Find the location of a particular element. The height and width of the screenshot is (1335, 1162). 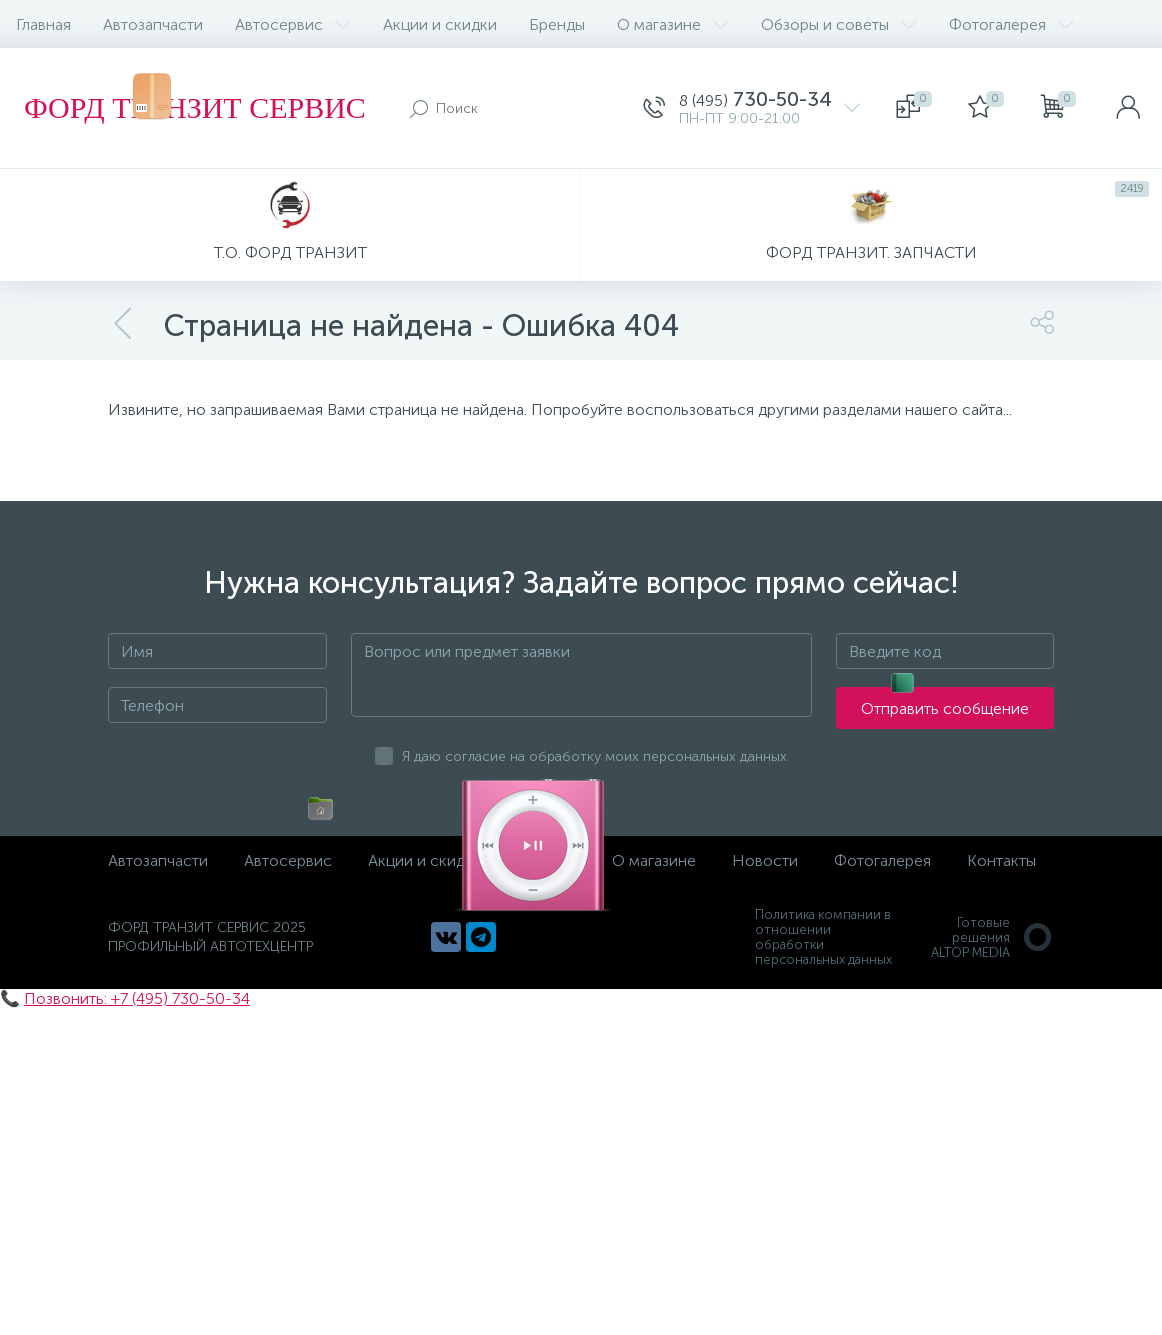

access your home folder is located at coordinates (320, 808).